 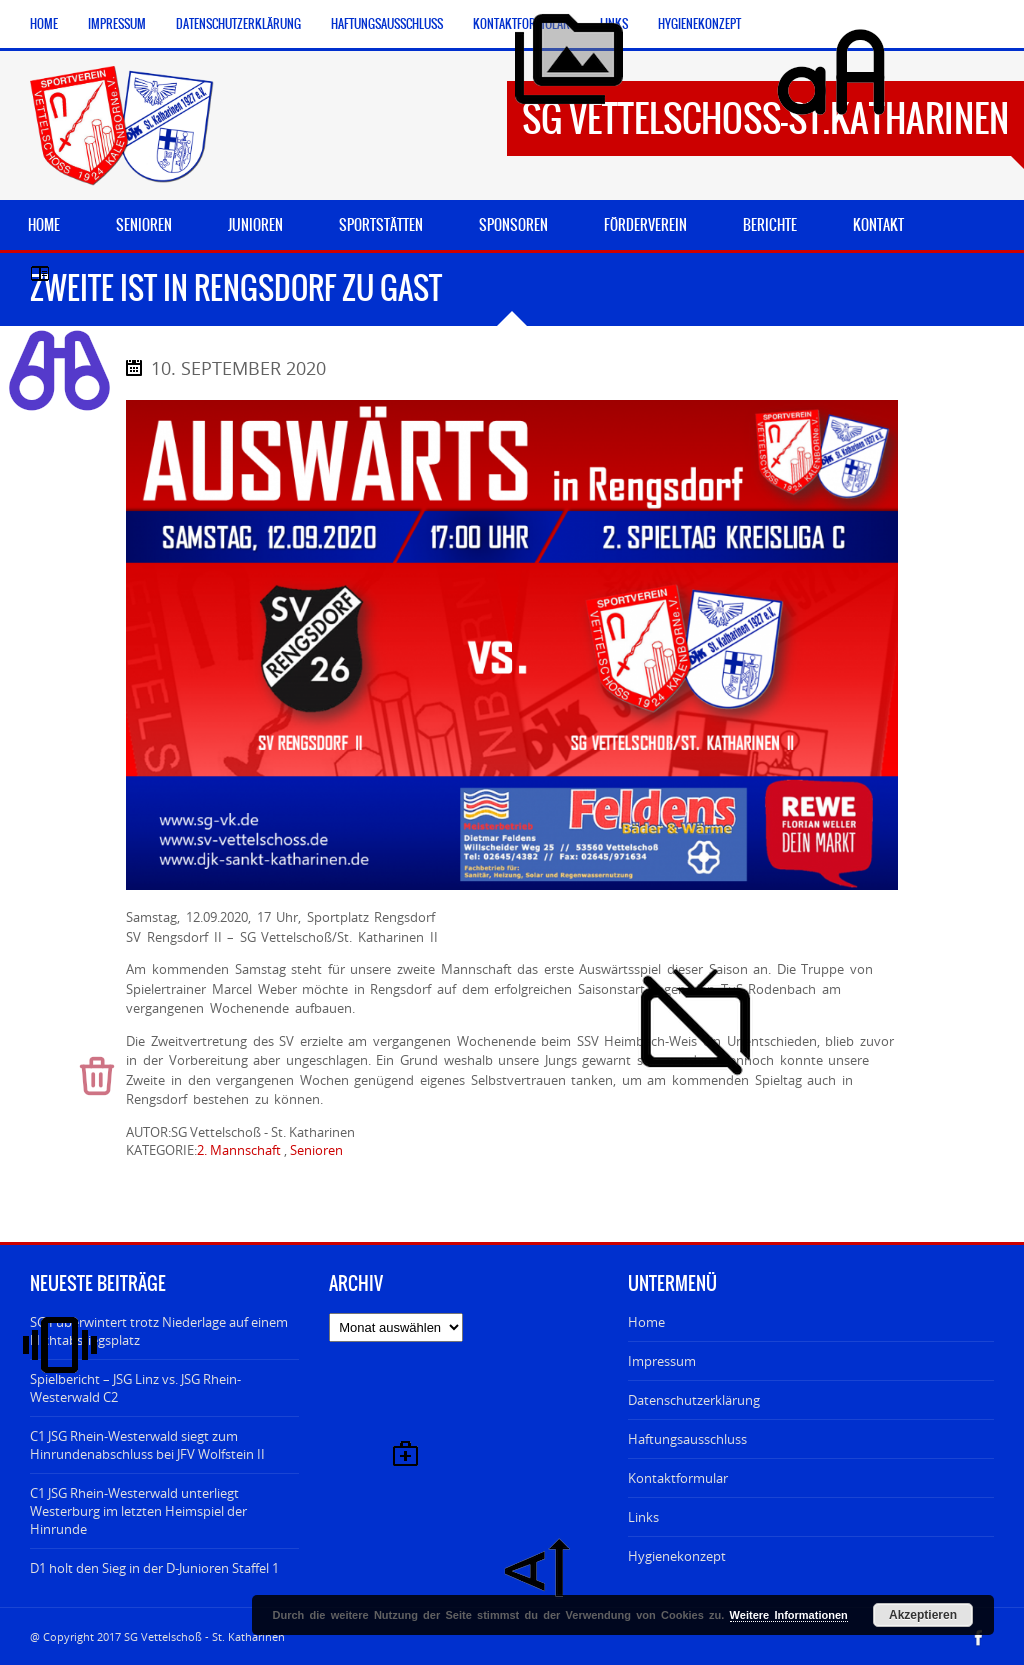 I want to click on delete selected item, so click(x=97, y=1076).